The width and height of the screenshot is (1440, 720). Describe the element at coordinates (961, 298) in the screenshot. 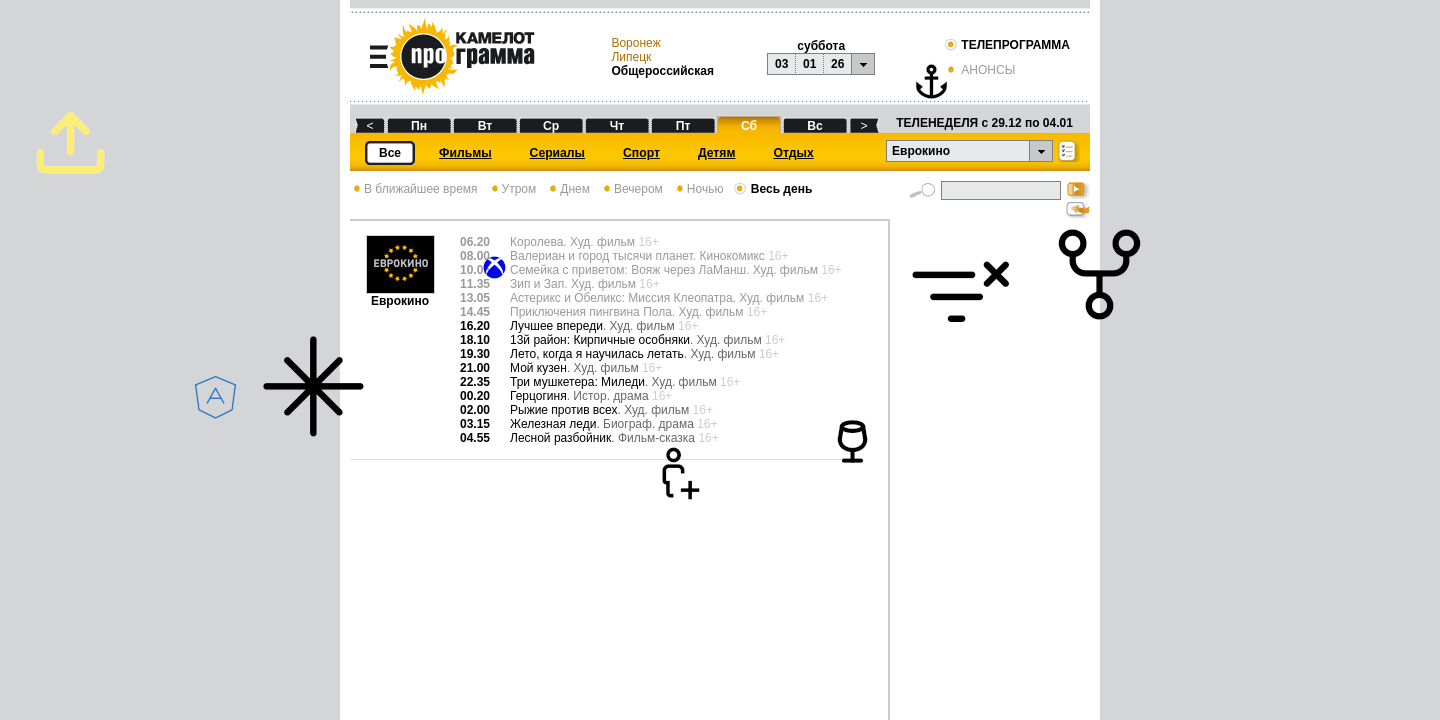

I see `clear all active filters` at that location.